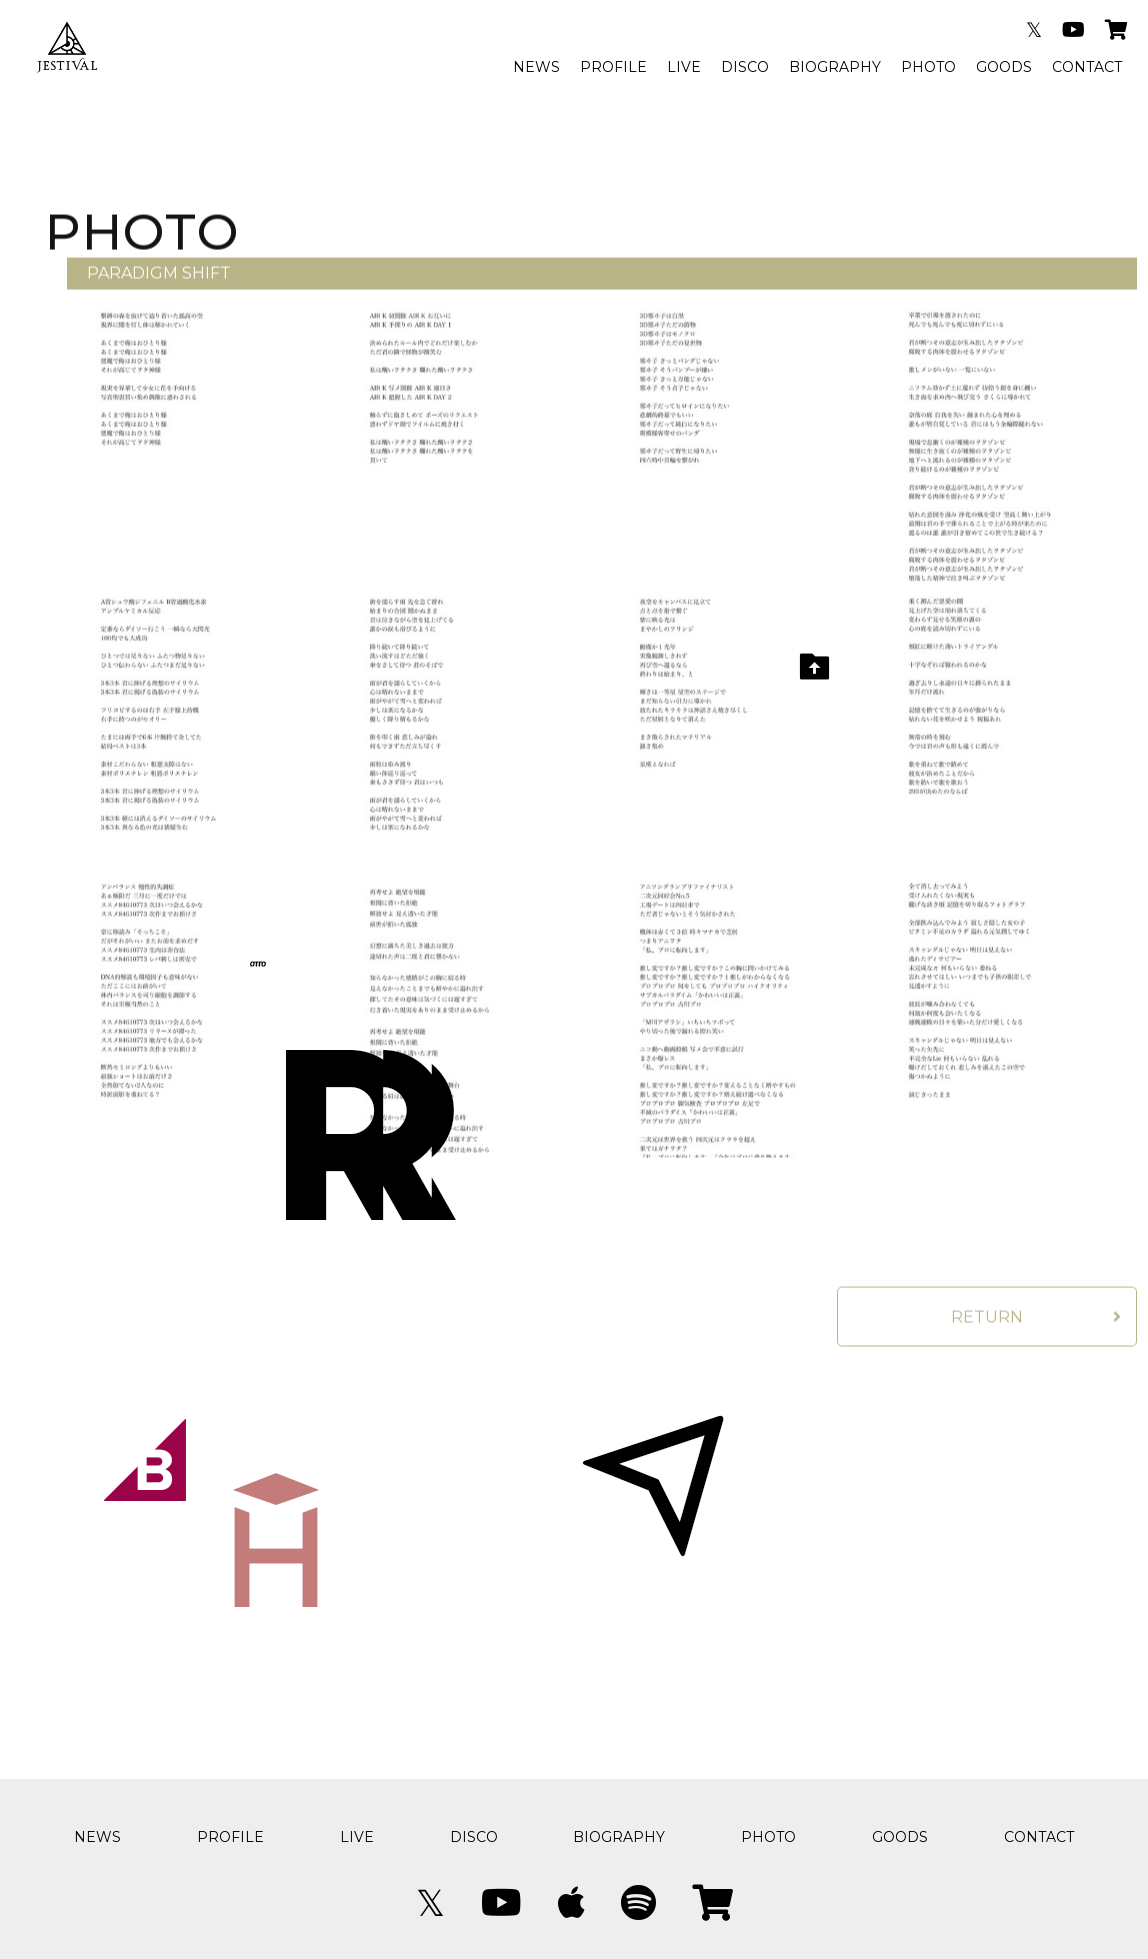 The height and width of the screenshot is (1959, 1148). What do you see at coordinates (655, 1483) in the screenshot?
I see `send a message` at bounding box center [655, 1483].